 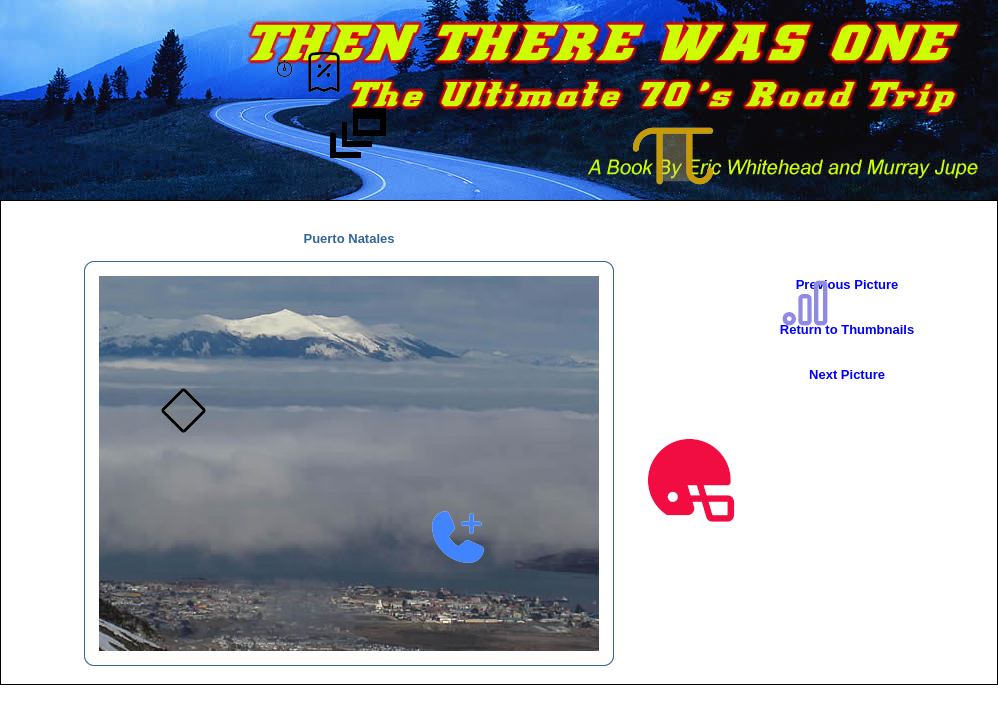 What do you see at coordinates (459, 536) in the screenshot?
I see `add a new contact` at bounding box center [459, 536].